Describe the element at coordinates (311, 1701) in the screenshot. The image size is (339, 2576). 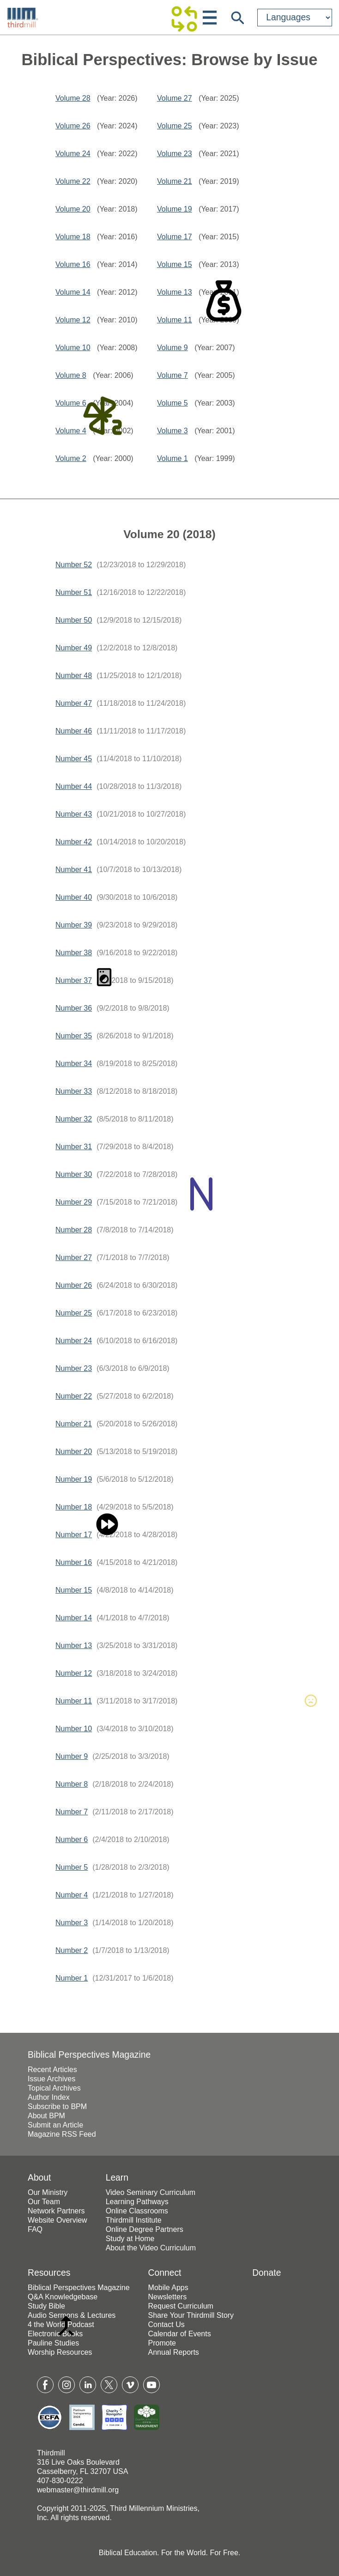
I see `indicate a negative mood or feeling` at that location.